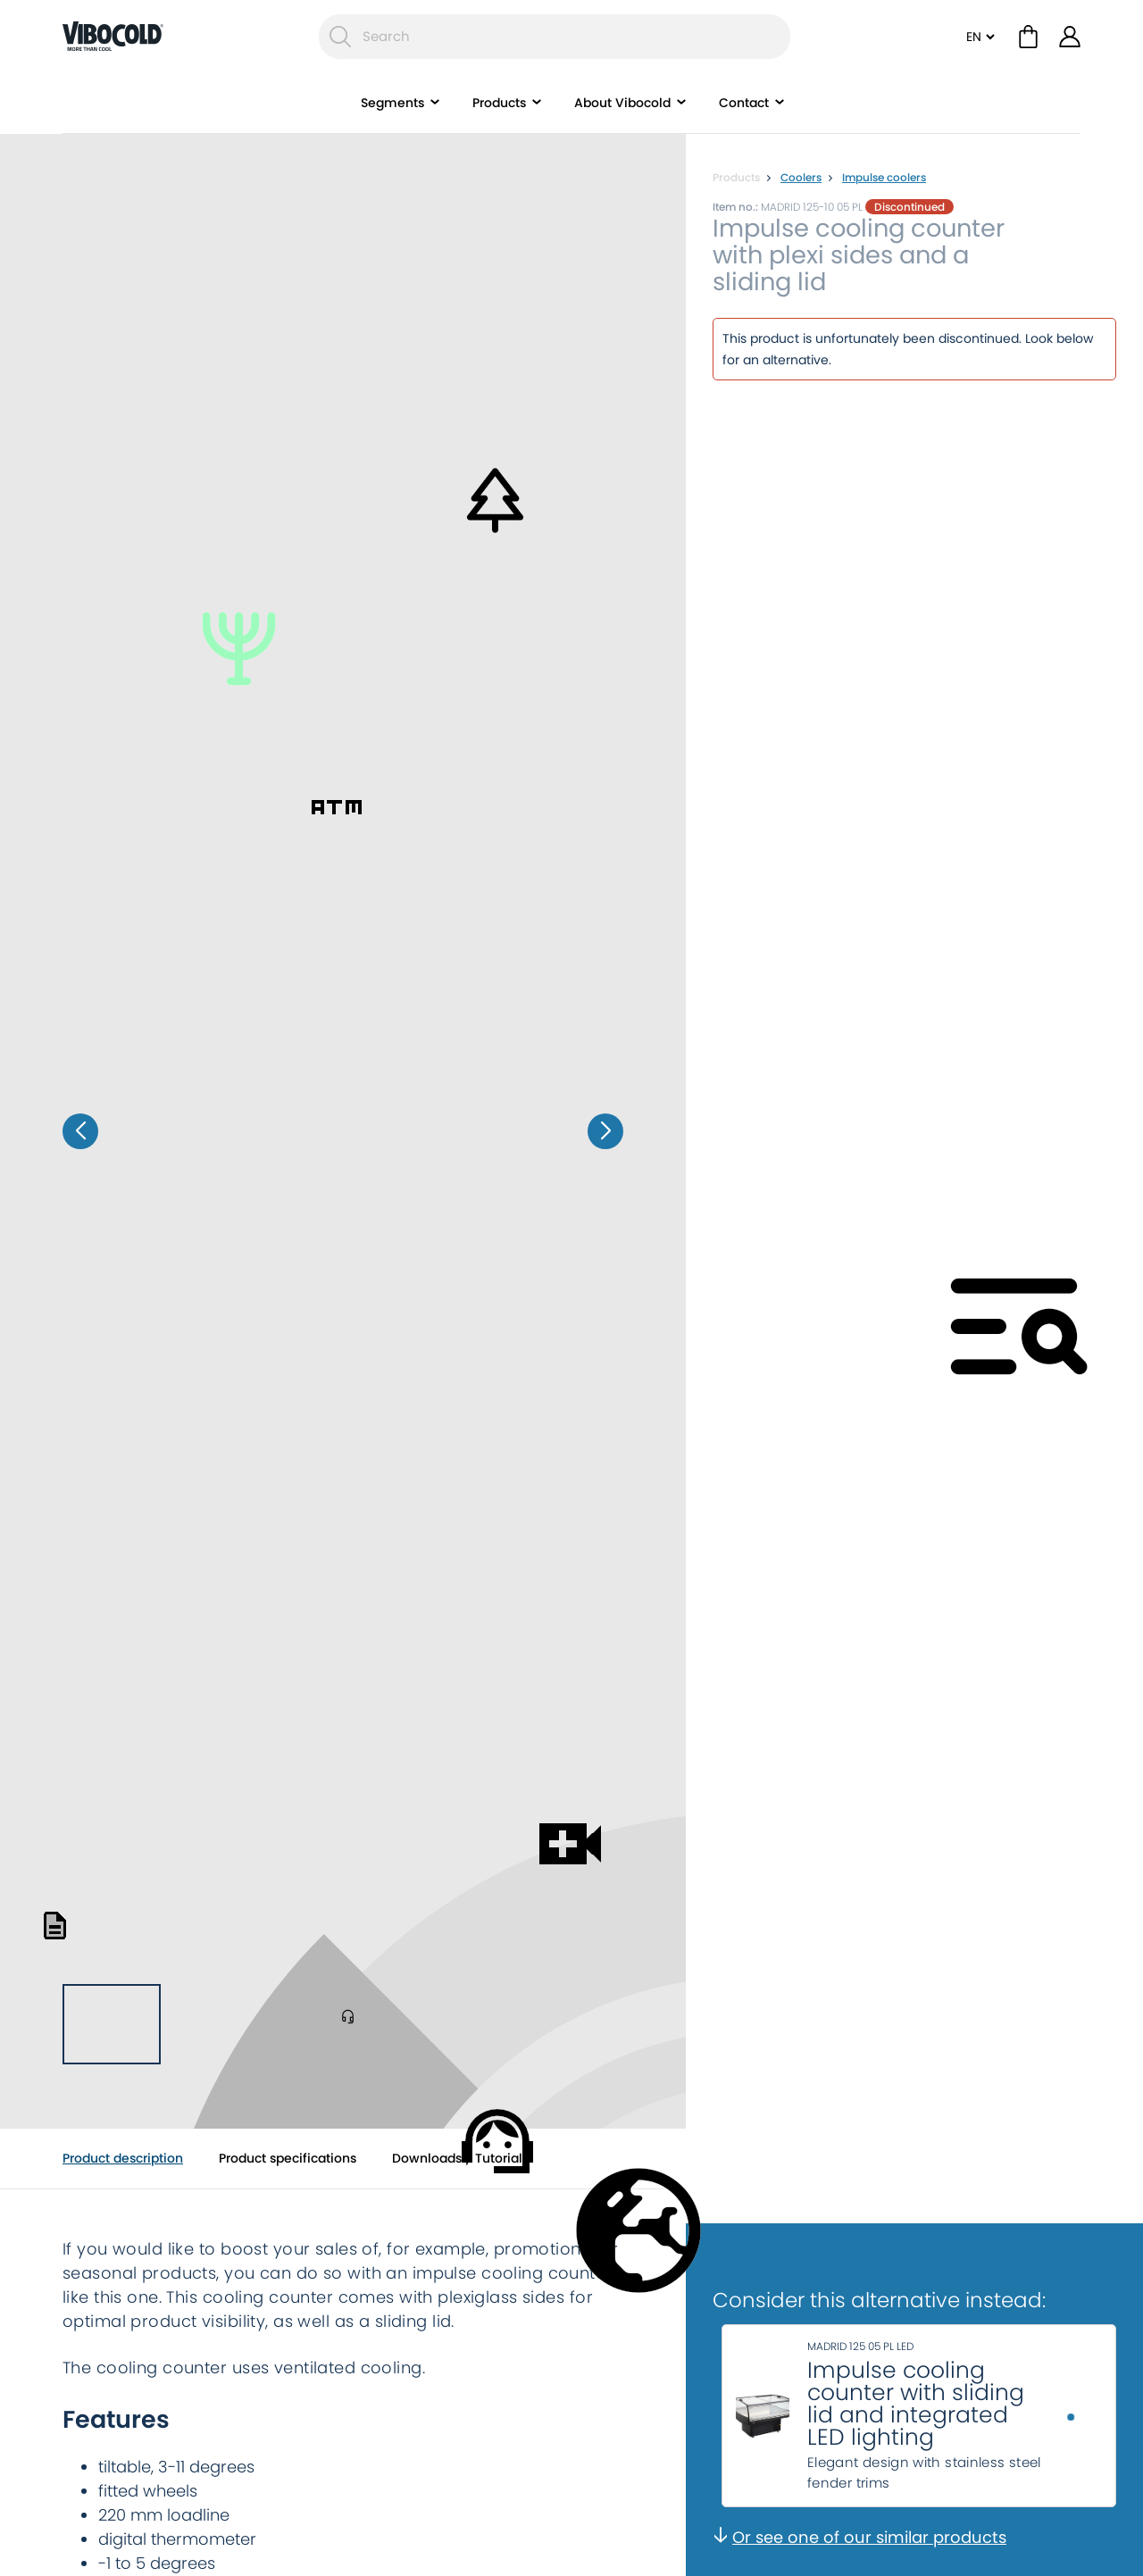  What do you see at coordinates (497, 2141) in the screenshot?
I see `contact customer support` at bounding box center [497, 2141].